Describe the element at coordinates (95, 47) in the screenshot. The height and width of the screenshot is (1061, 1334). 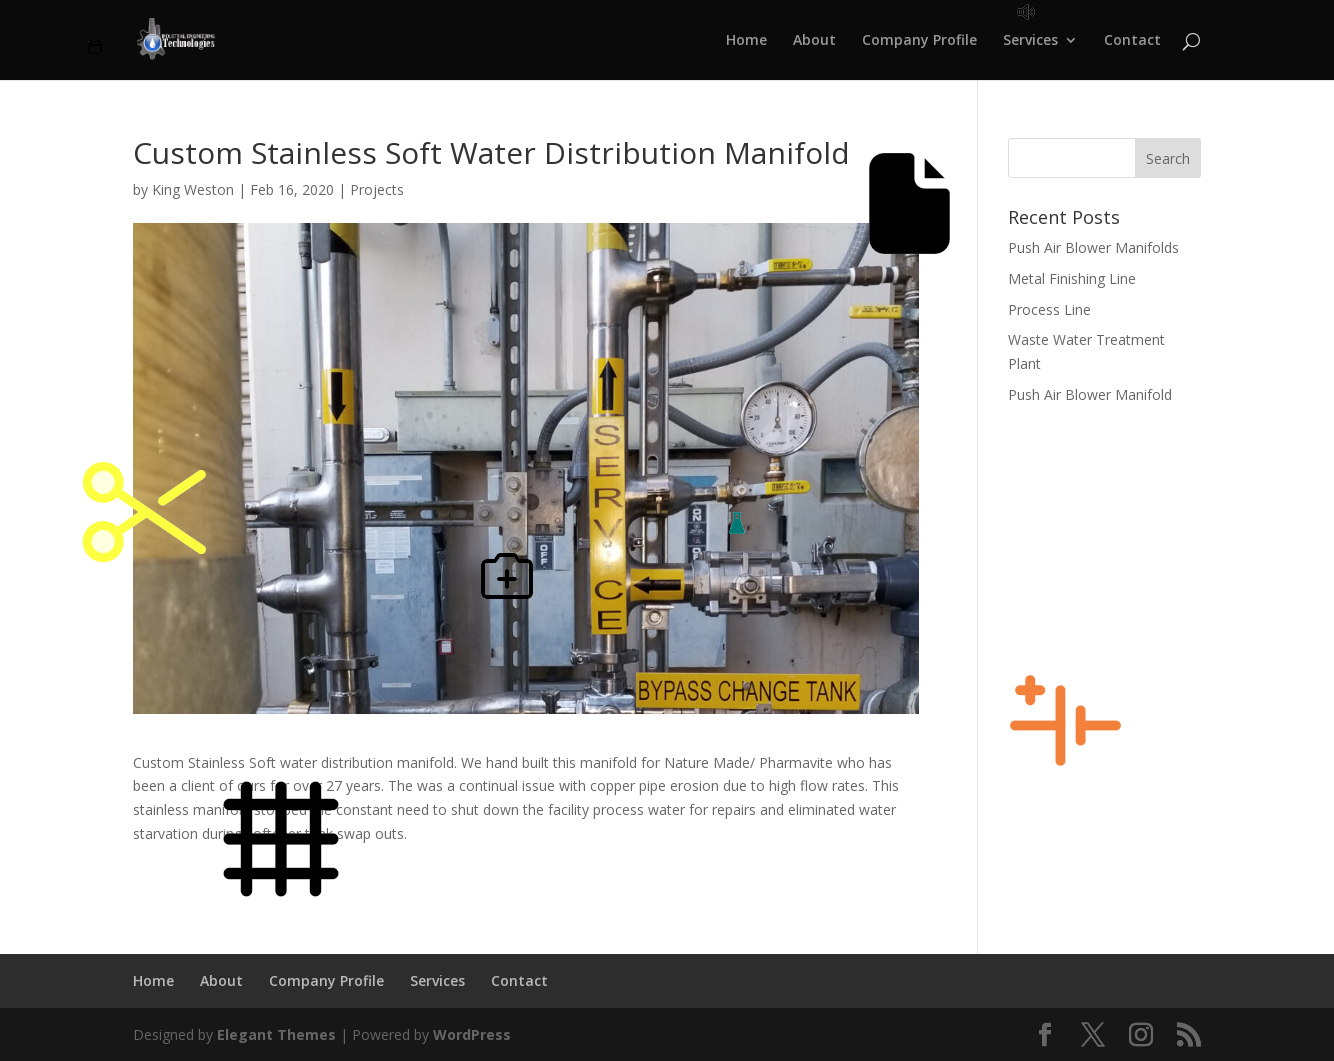
I see `view today's date or calendar` at that location.